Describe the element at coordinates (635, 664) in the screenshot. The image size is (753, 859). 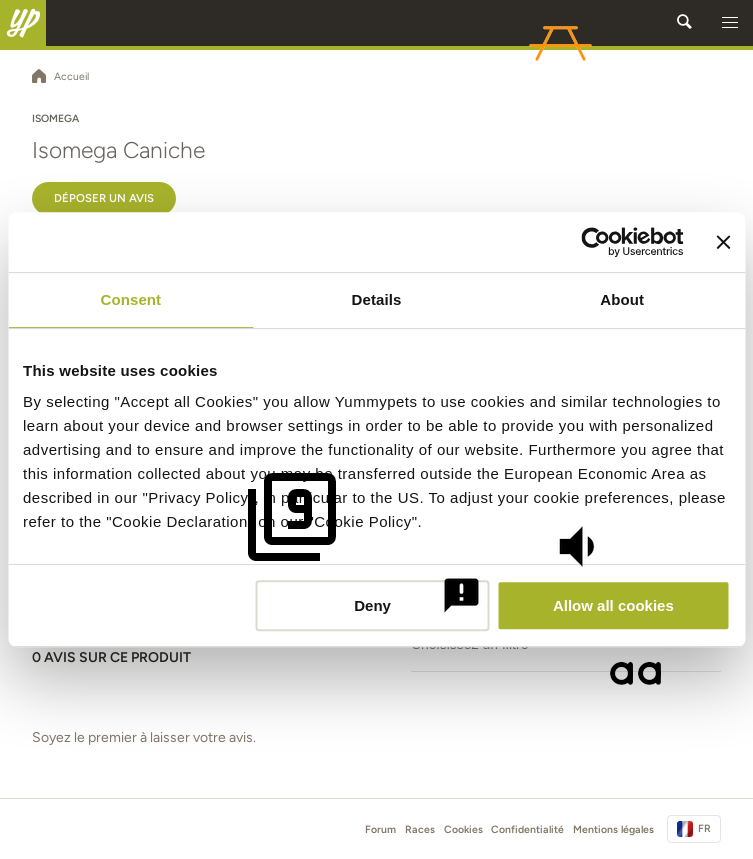
I see `switch text to lowercase` at that location.